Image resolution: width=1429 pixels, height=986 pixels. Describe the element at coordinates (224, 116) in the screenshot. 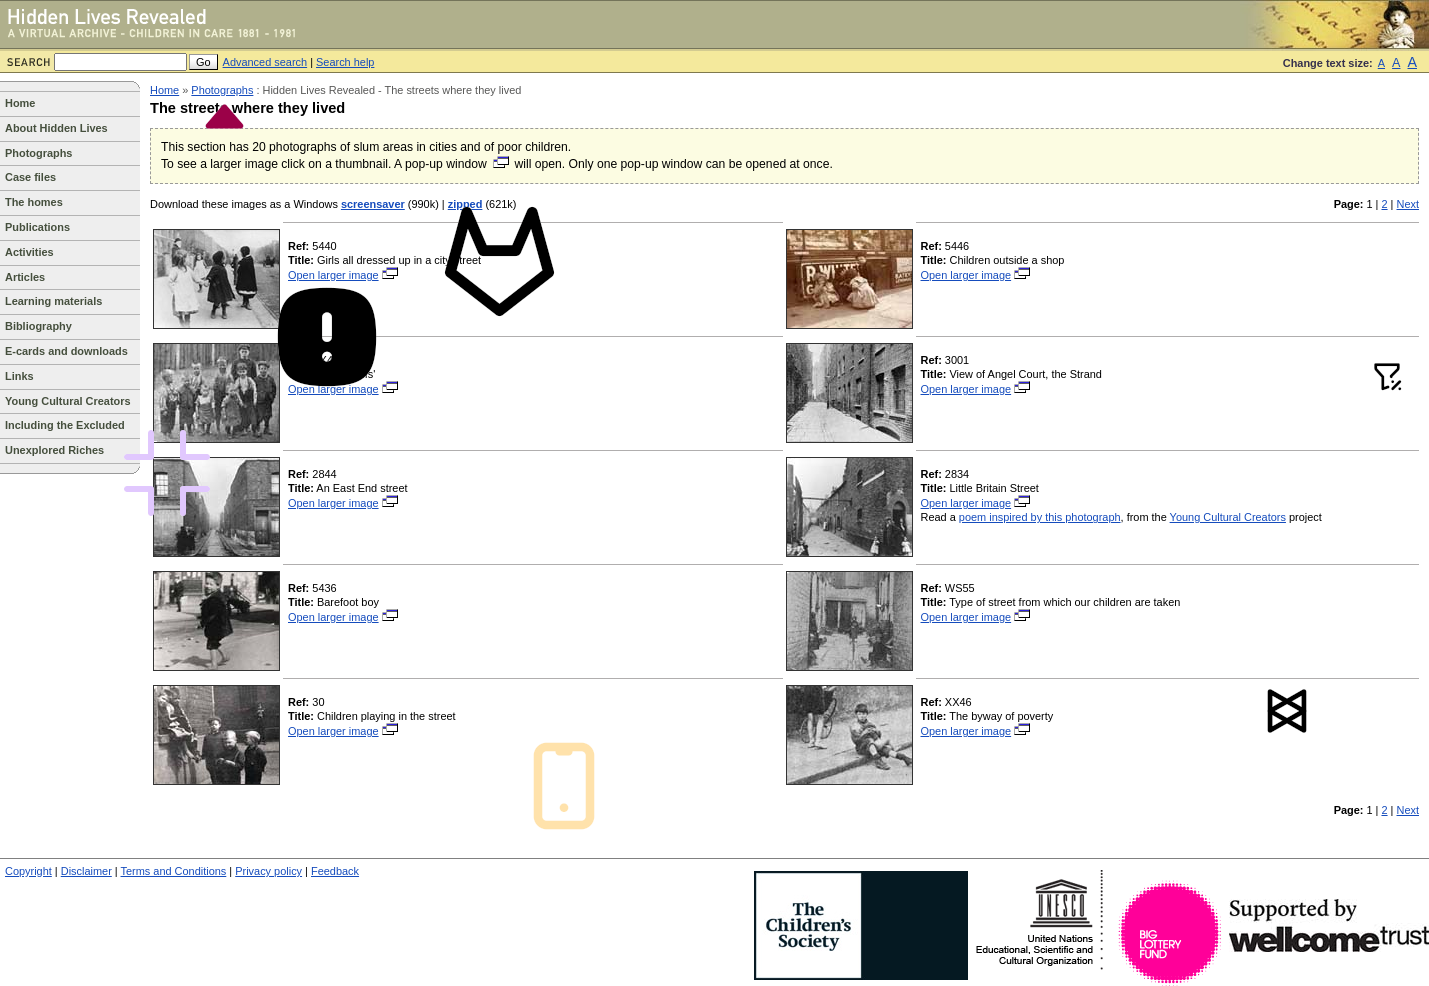

I see `collapse an expanded section` at that location.